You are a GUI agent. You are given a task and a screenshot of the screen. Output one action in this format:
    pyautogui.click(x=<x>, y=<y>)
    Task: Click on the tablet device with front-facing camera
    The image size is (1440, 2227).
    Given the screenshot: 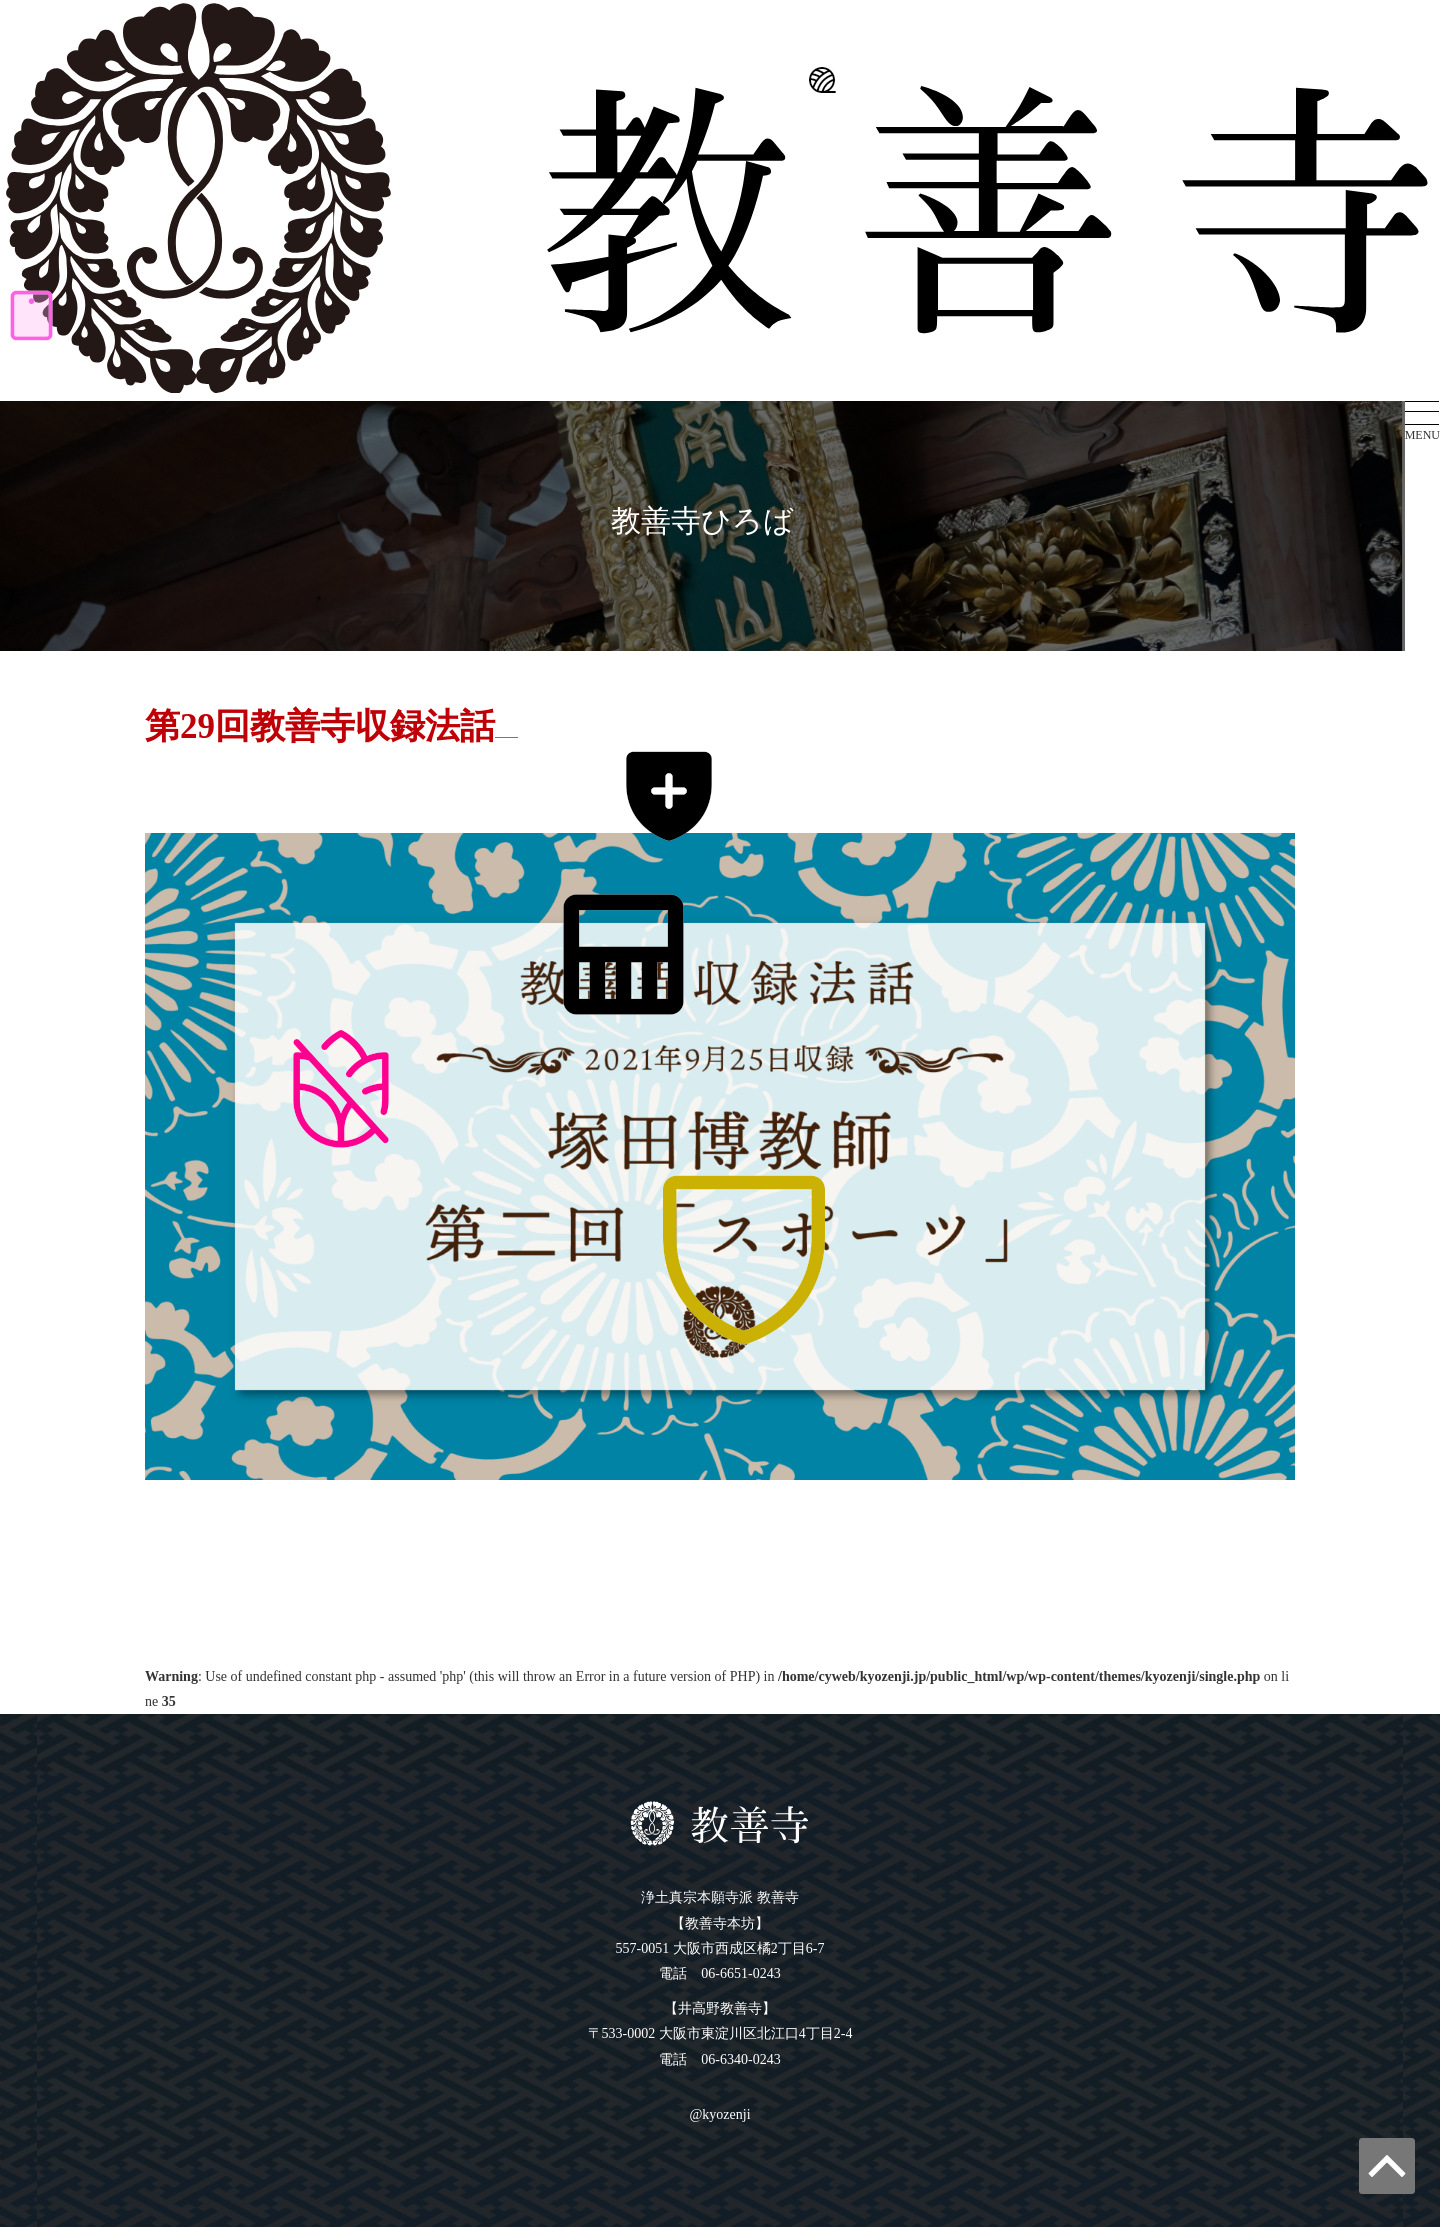 What is the action you would take?
    pyautogui.click(x=31, y=315)
    